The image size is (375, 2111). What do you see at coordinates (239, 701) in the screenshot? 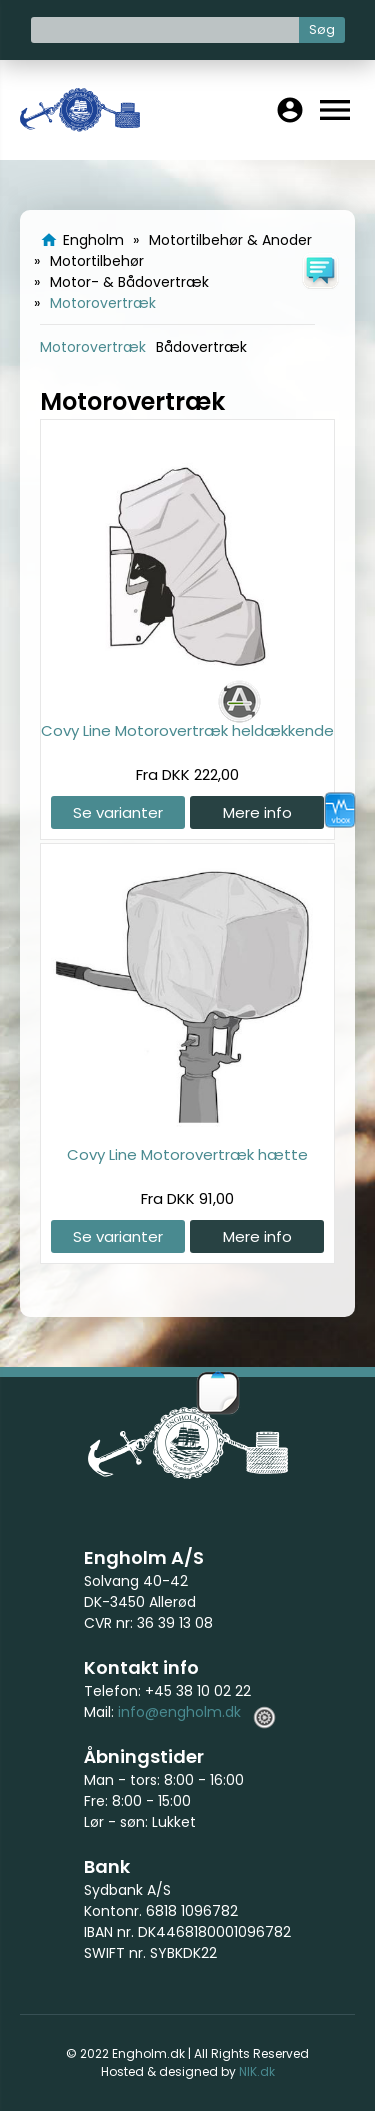
I see `check for available software updates` at bounding box center [239, 701].